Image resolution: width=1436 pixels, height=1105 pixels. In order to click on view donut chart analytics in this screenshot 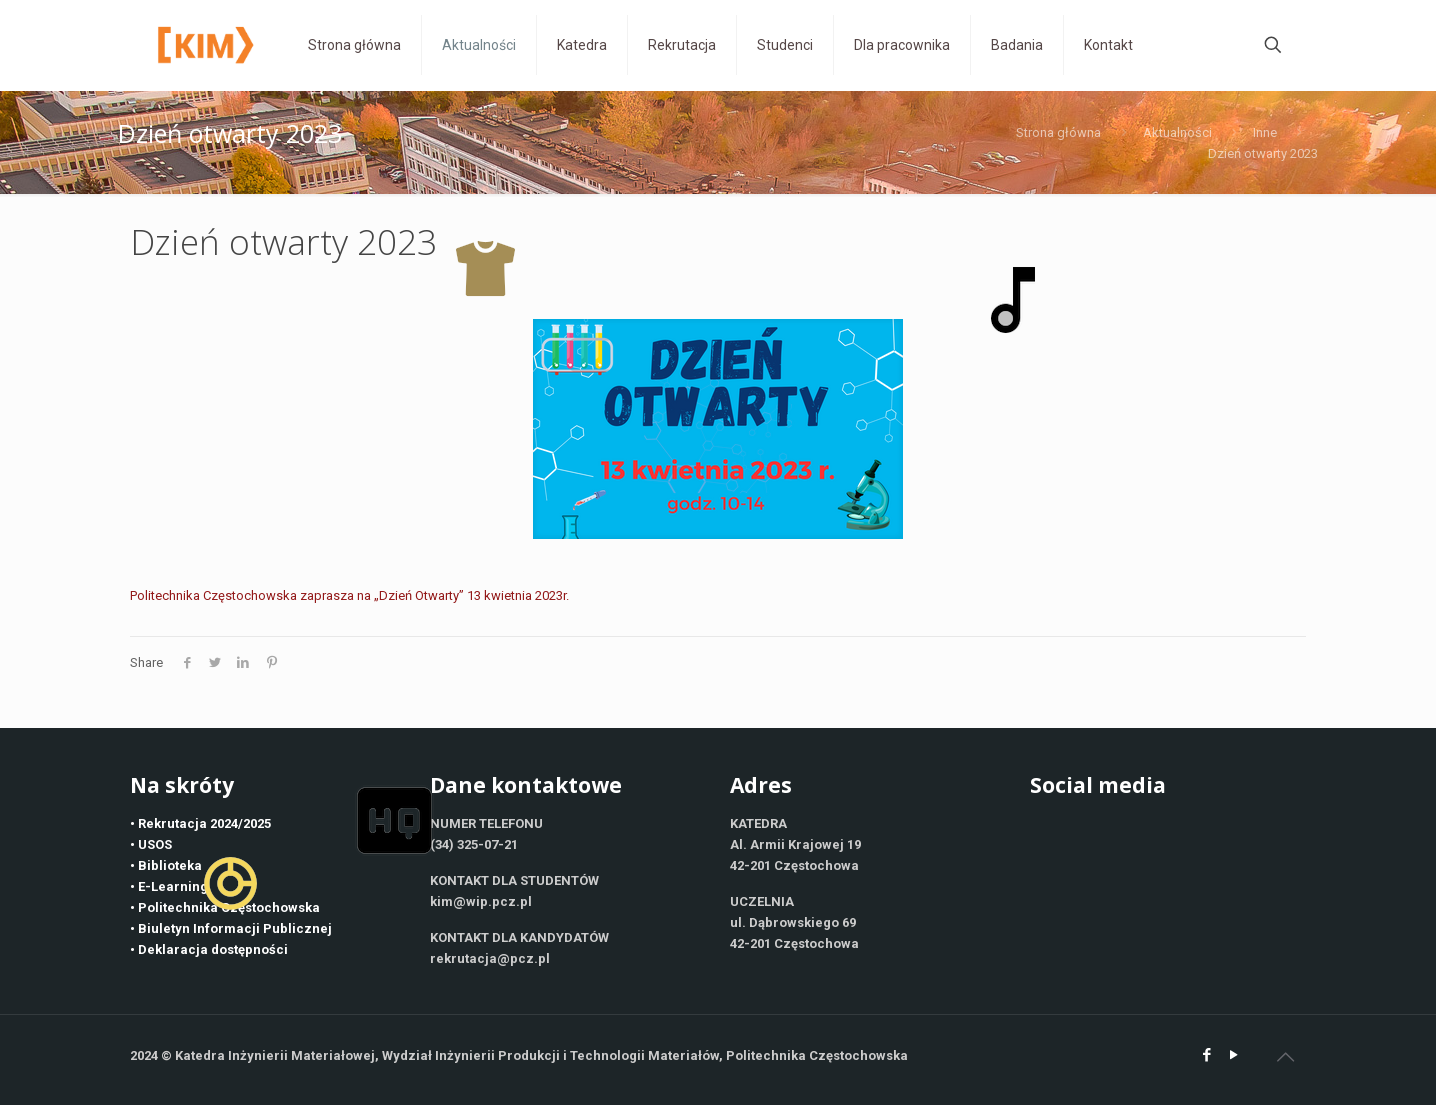, I will do `click(230, 883)`.